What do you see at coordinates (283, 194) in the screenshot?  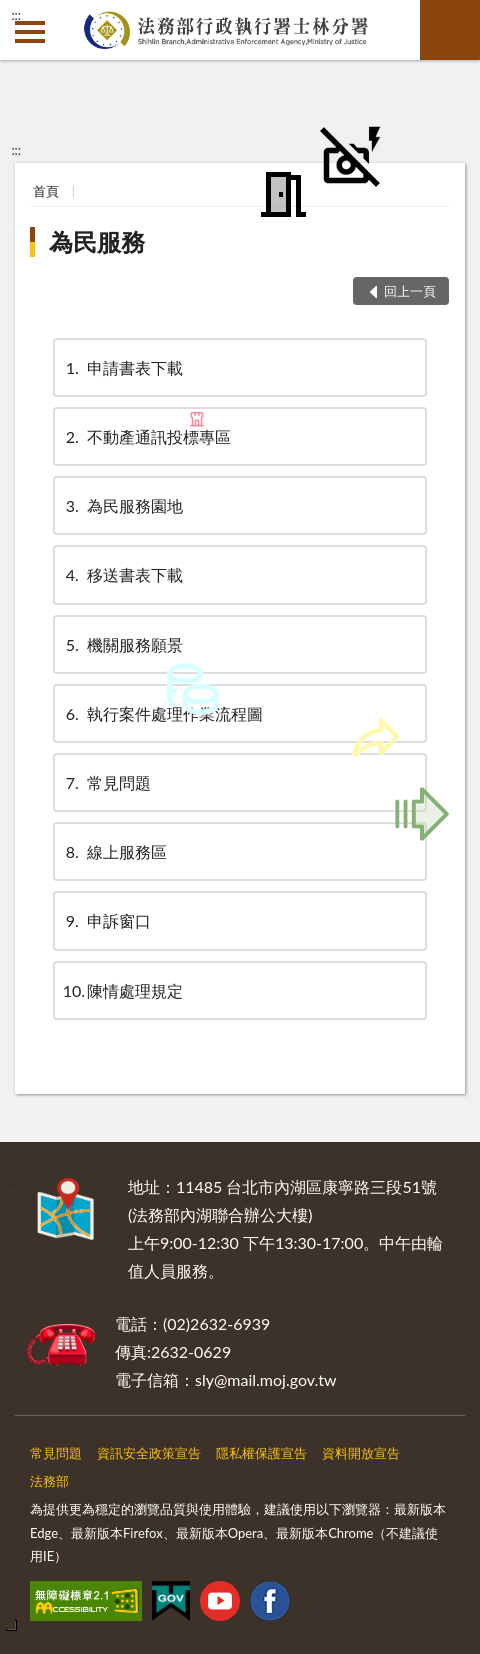 I see `enter or access a meeting room` at bounding box center [283, 194].